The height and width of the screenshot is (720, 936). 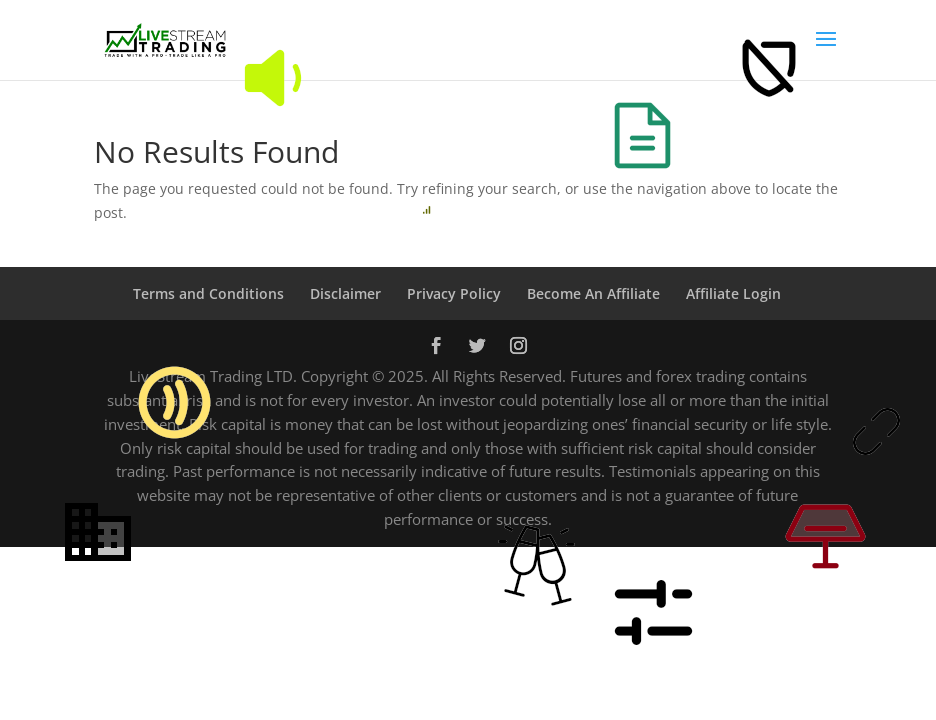 I want to click on celebrate an achievement or milestone, so click(x=538, y=565).